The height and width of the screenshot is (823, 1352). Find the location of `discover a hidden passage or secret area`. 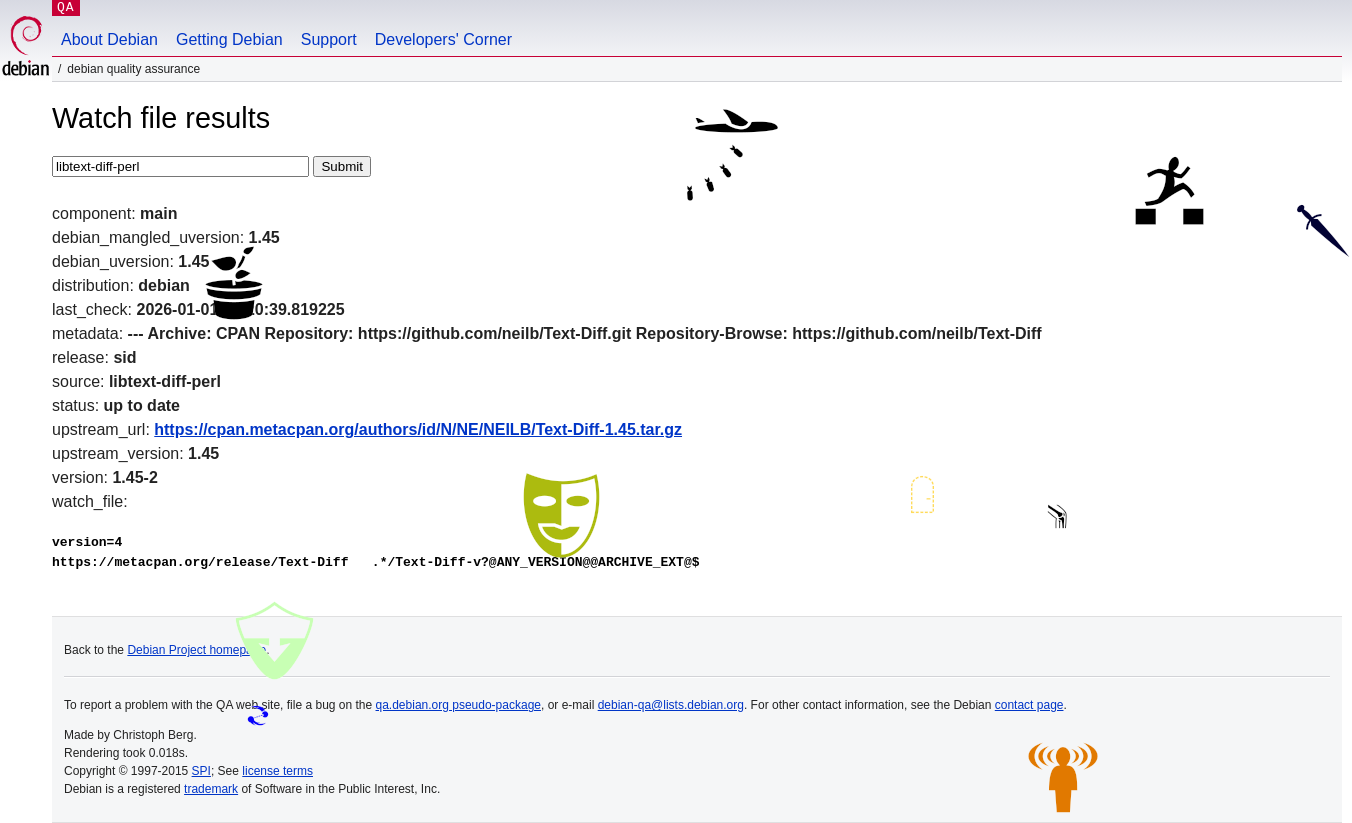

discover a hidden passage or secret area is located at coordinates (922, 494).